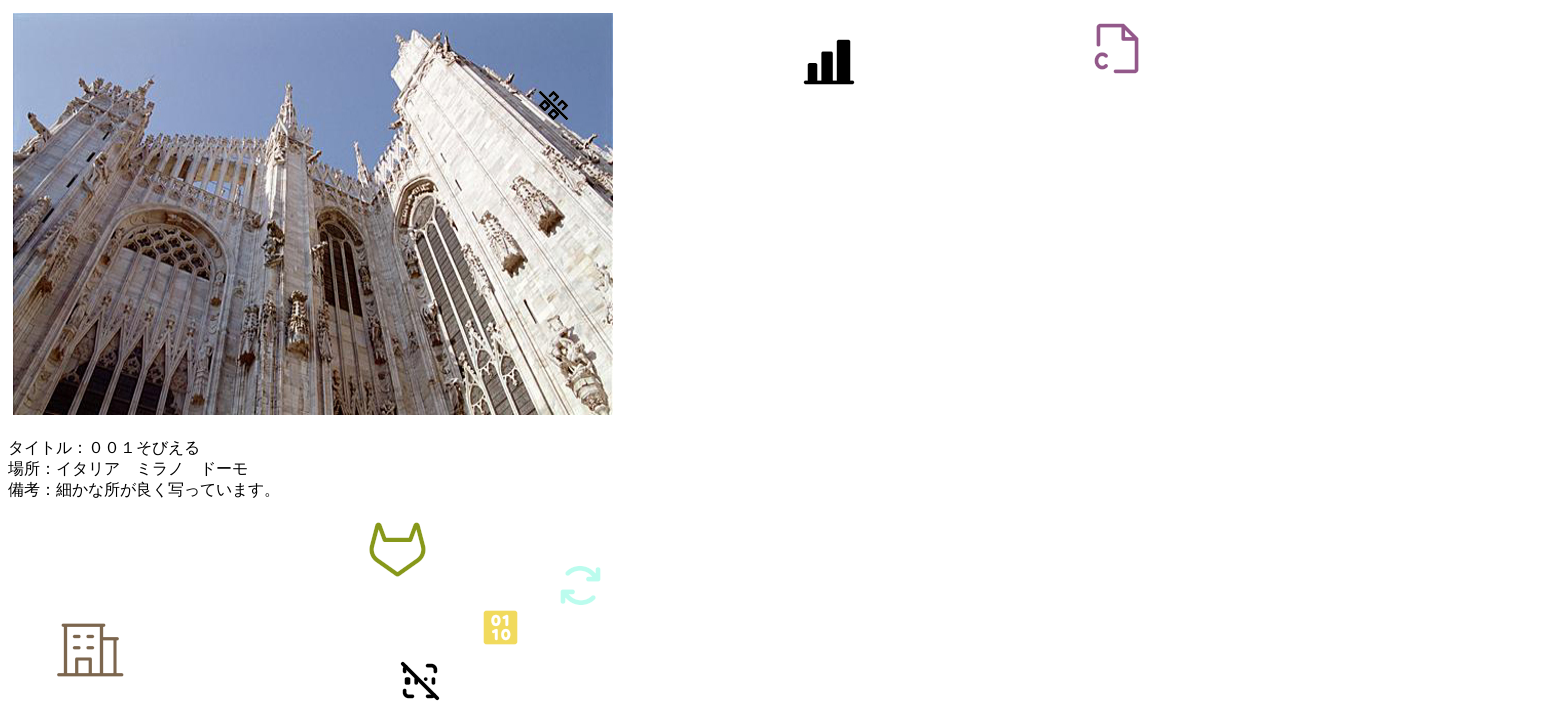  I want to click on refresh or reload content, so click(580, 585).